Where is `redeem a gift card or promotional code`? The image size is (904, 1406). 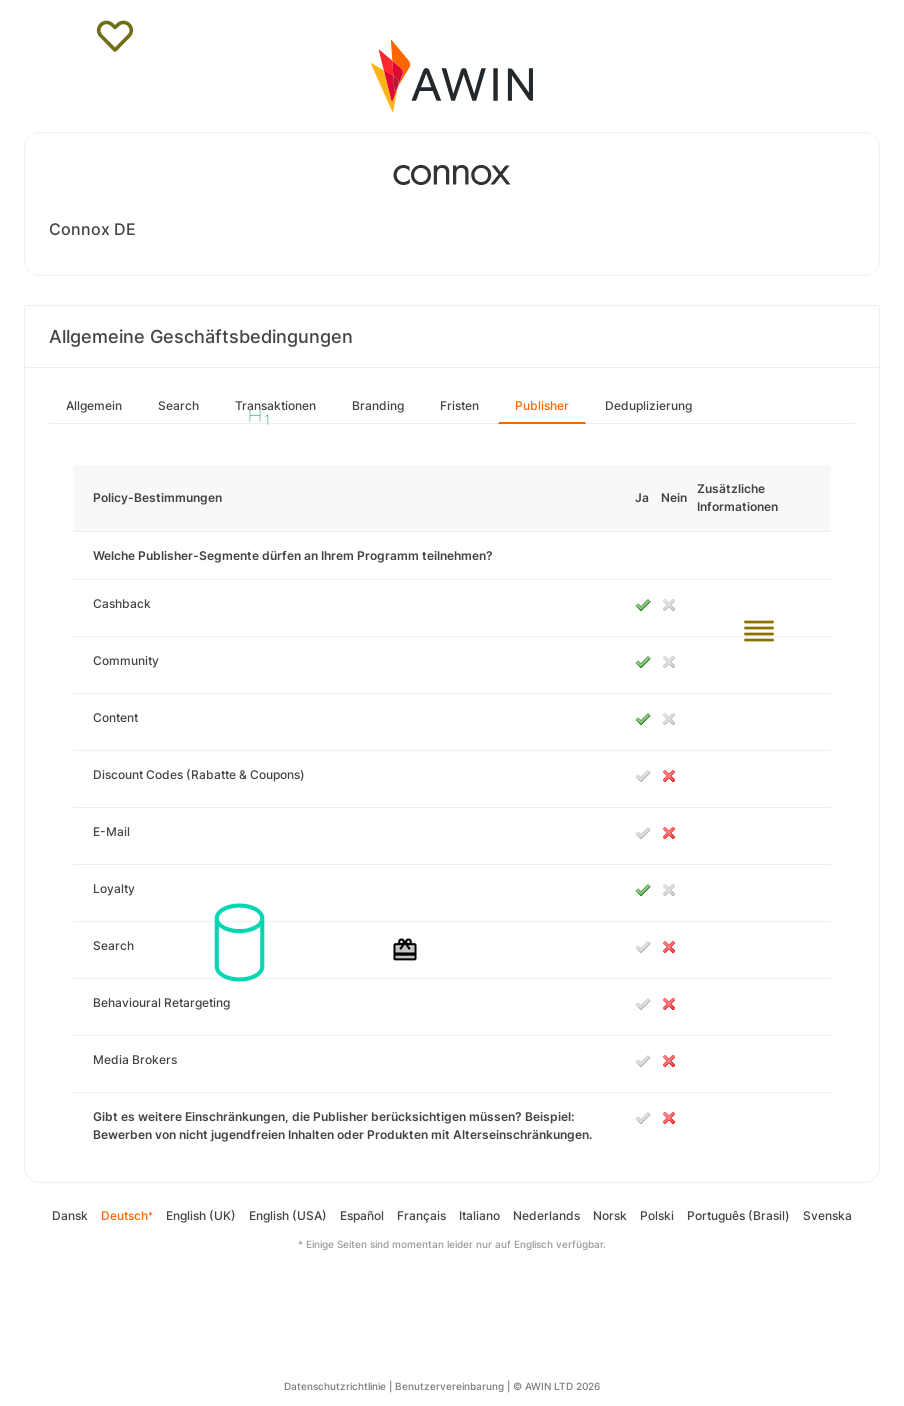
redeem a gift card or promotional code is located at coordinates (405, 950).